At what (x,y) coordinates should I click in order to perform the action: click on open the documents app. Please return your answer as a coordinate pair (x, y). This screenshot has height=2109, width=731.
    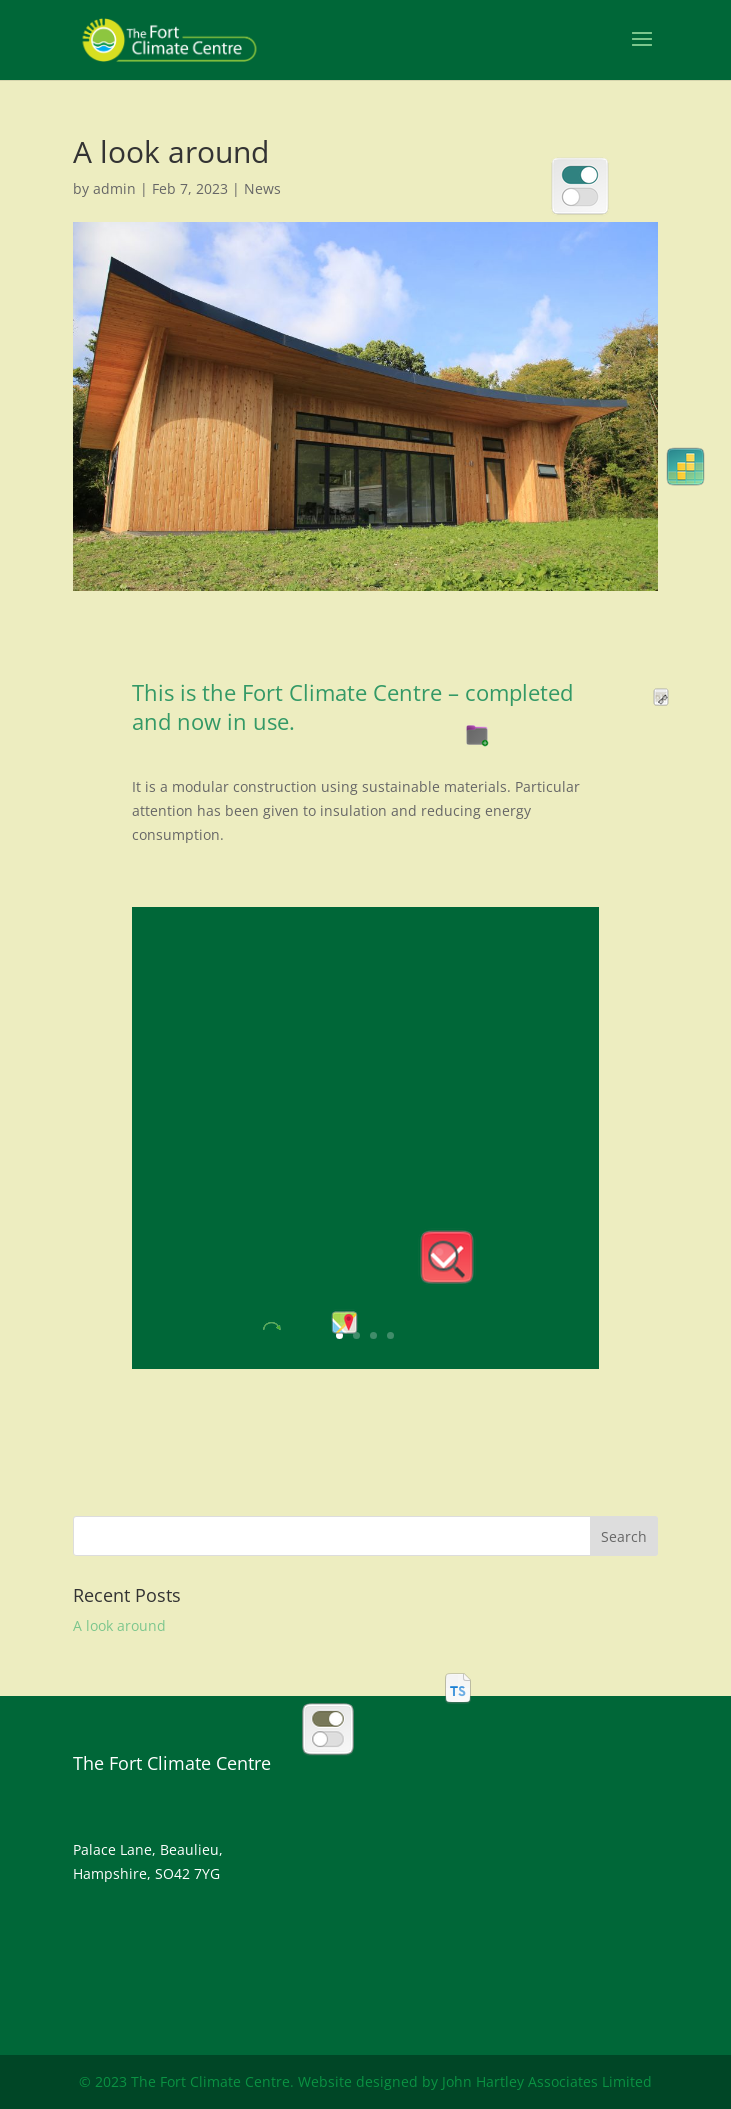
    Looking at the image, I should click on (661, 697).